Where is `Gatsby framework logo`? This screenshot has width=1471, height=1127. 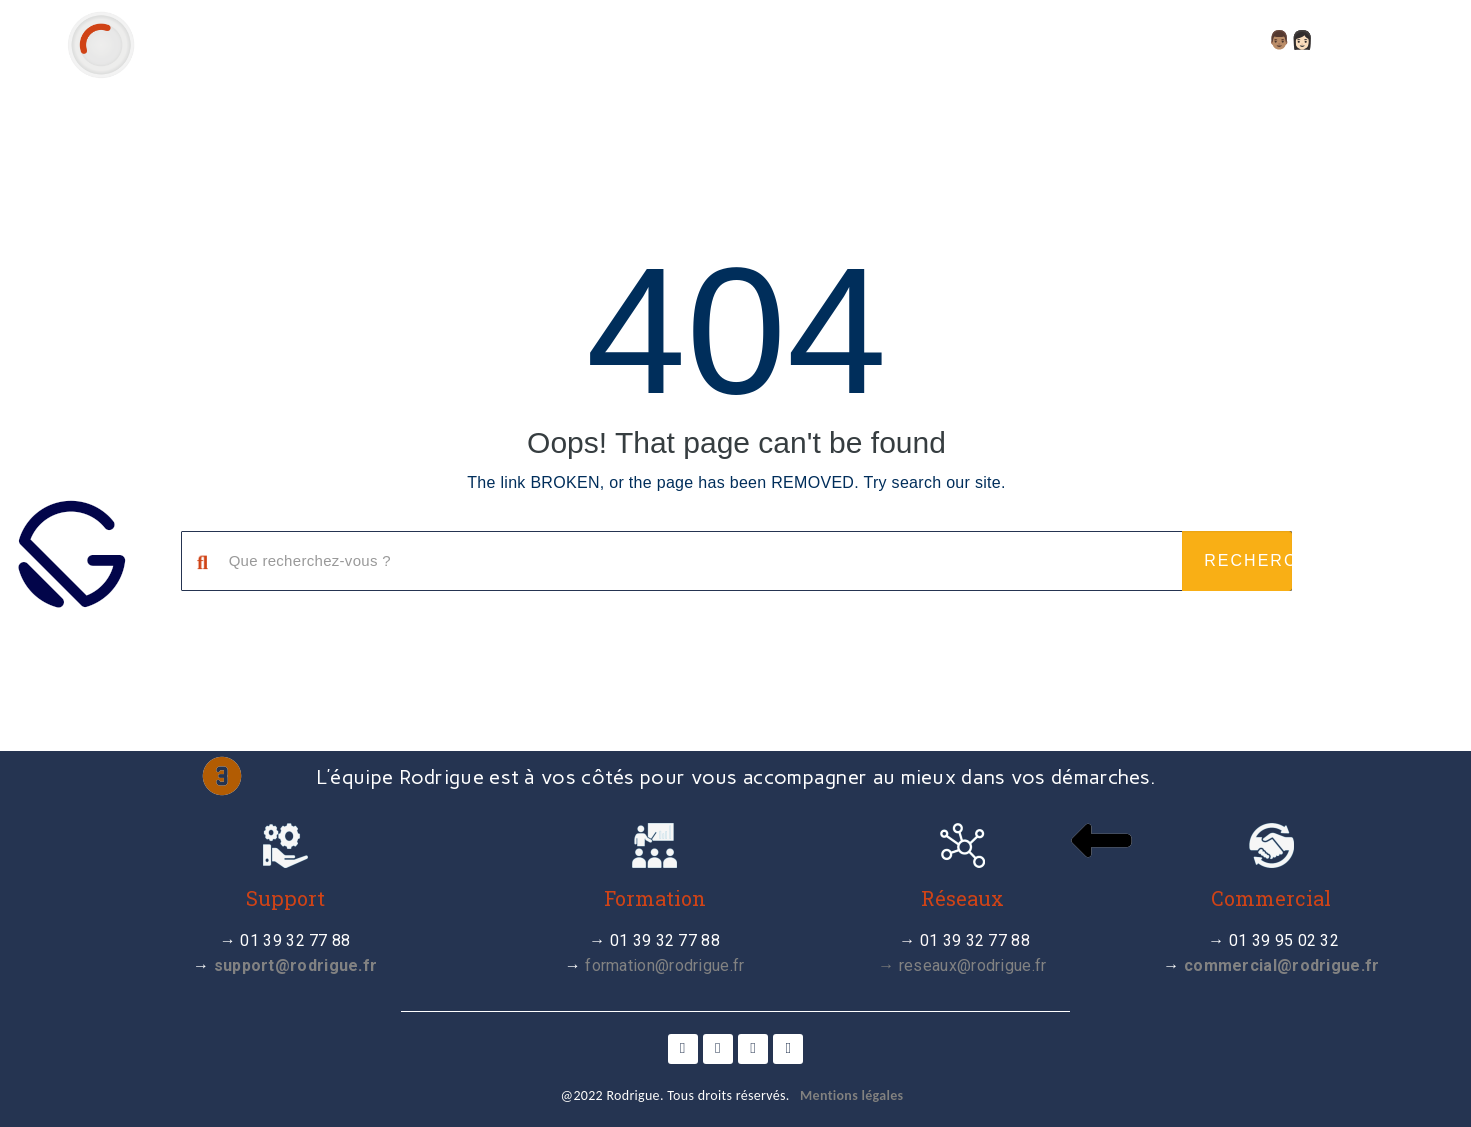 Gatsby framework logo is located at coordinates (71, 555).